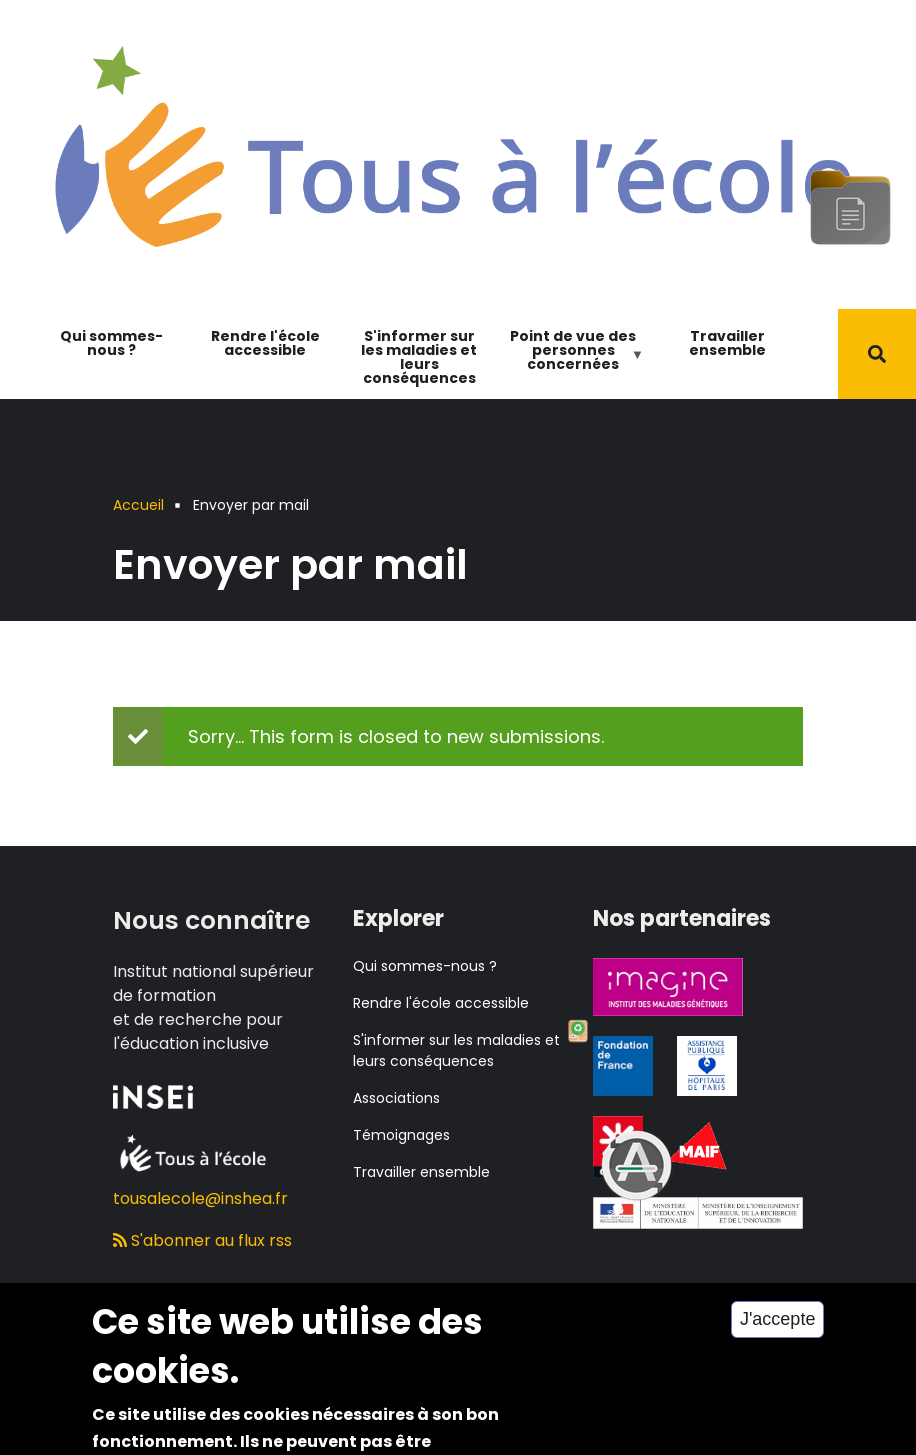  Describe the element at coordinates (636, 1165) in the screenshot. I see `open the software update manager` at that location.